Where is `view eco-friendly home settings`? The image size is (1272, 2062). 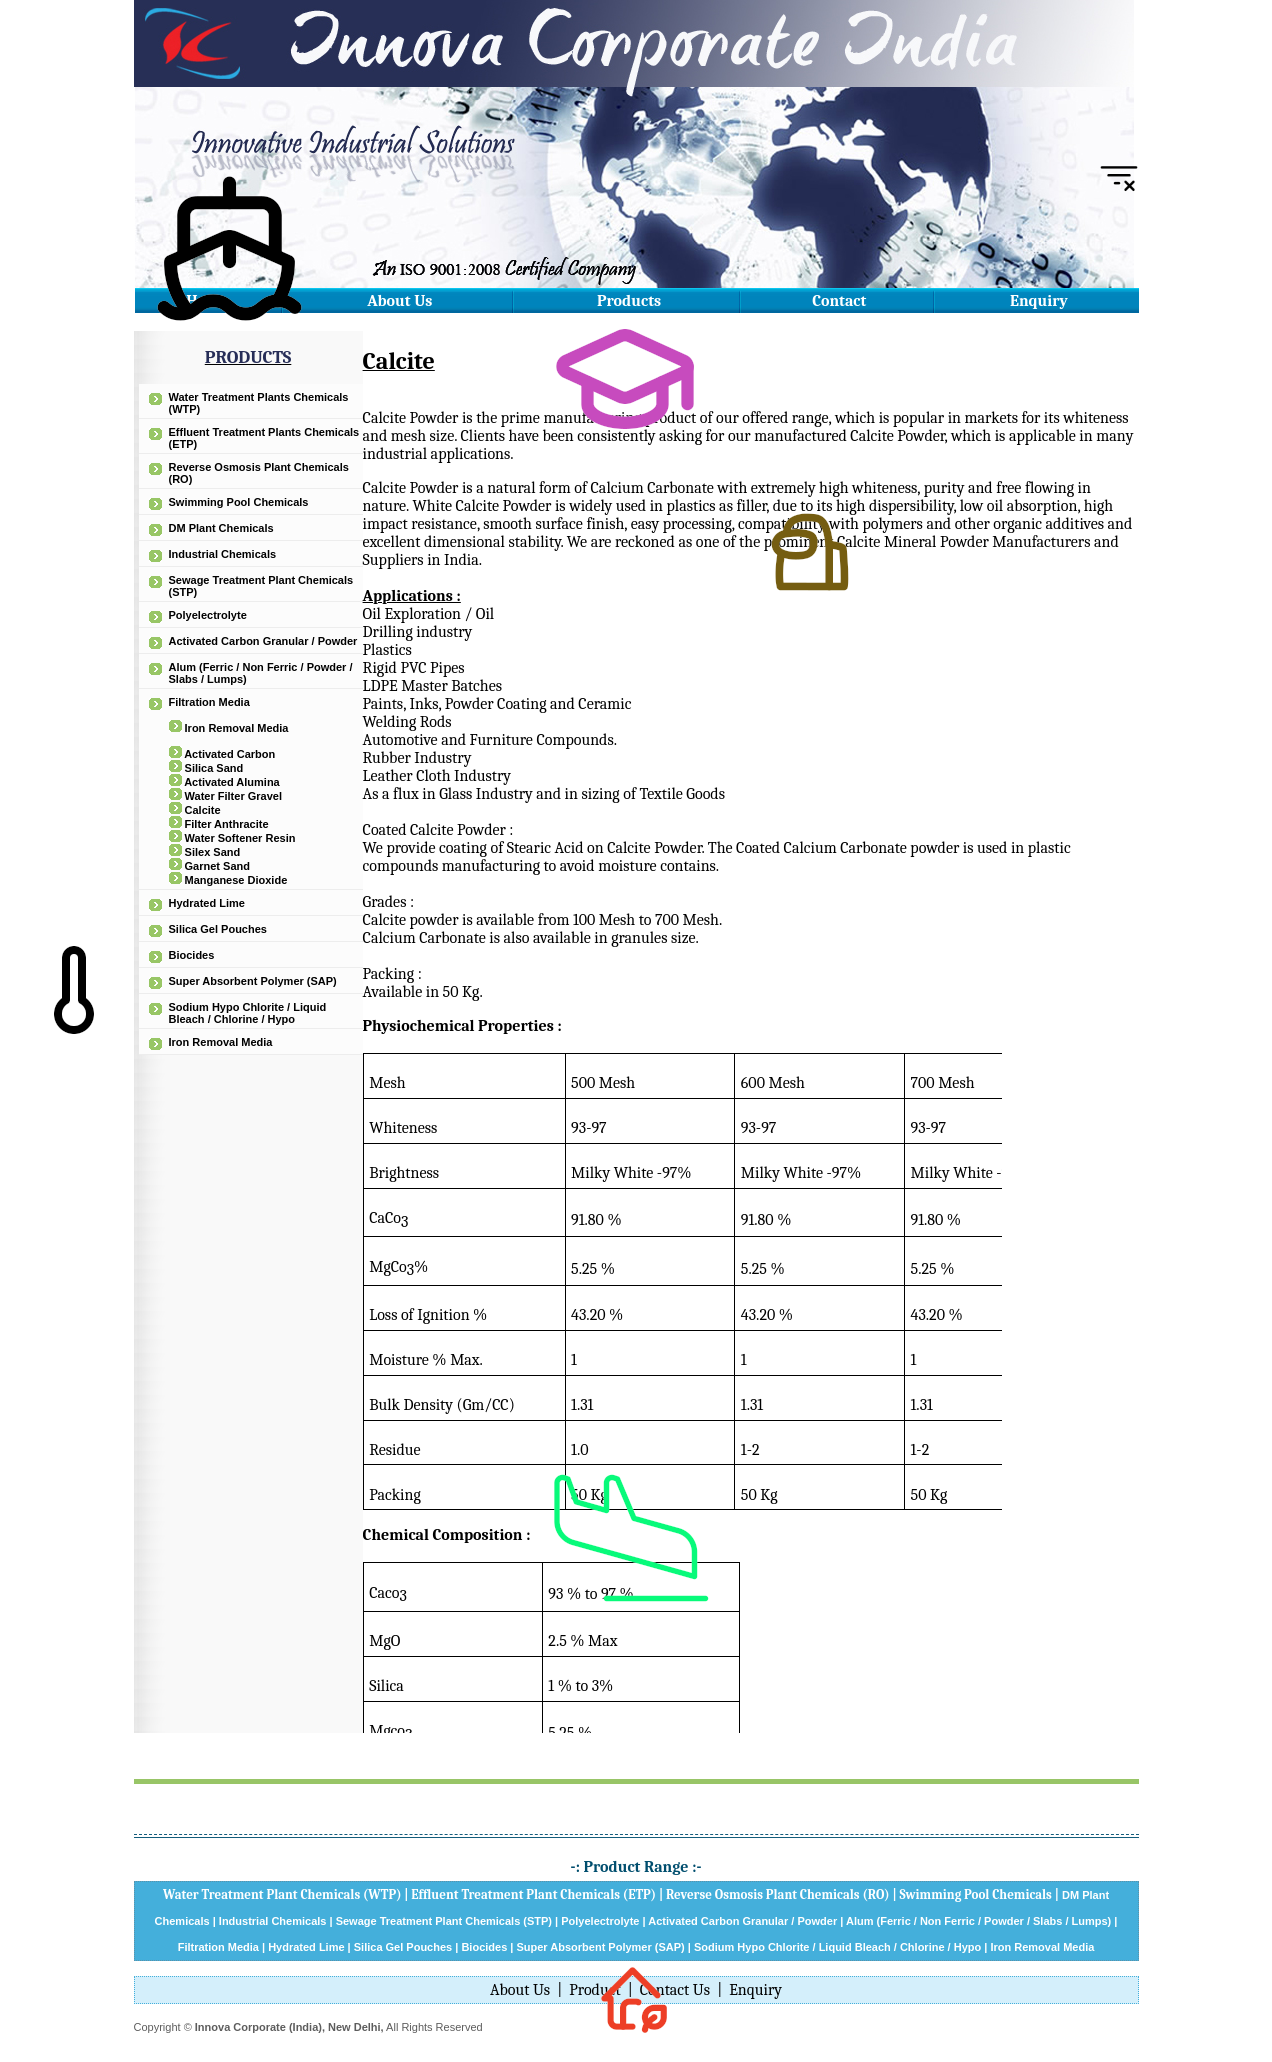 view eco-friendly home settings is located at coordinates (632, 1998).